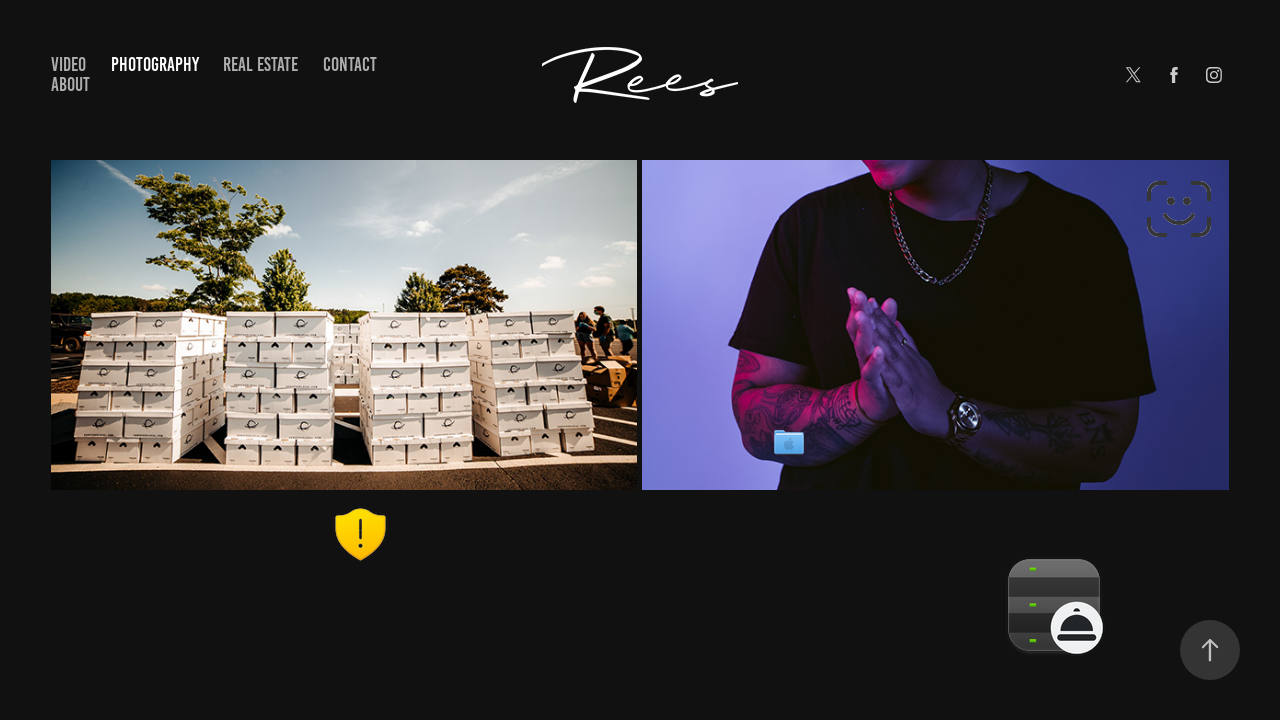 The height and width of the screenshot is (720, 1280). What do you see at coordinates (360, 534) in the screenshot?
I see `indicates a security warning or alert` at bounding box center [360, 534].